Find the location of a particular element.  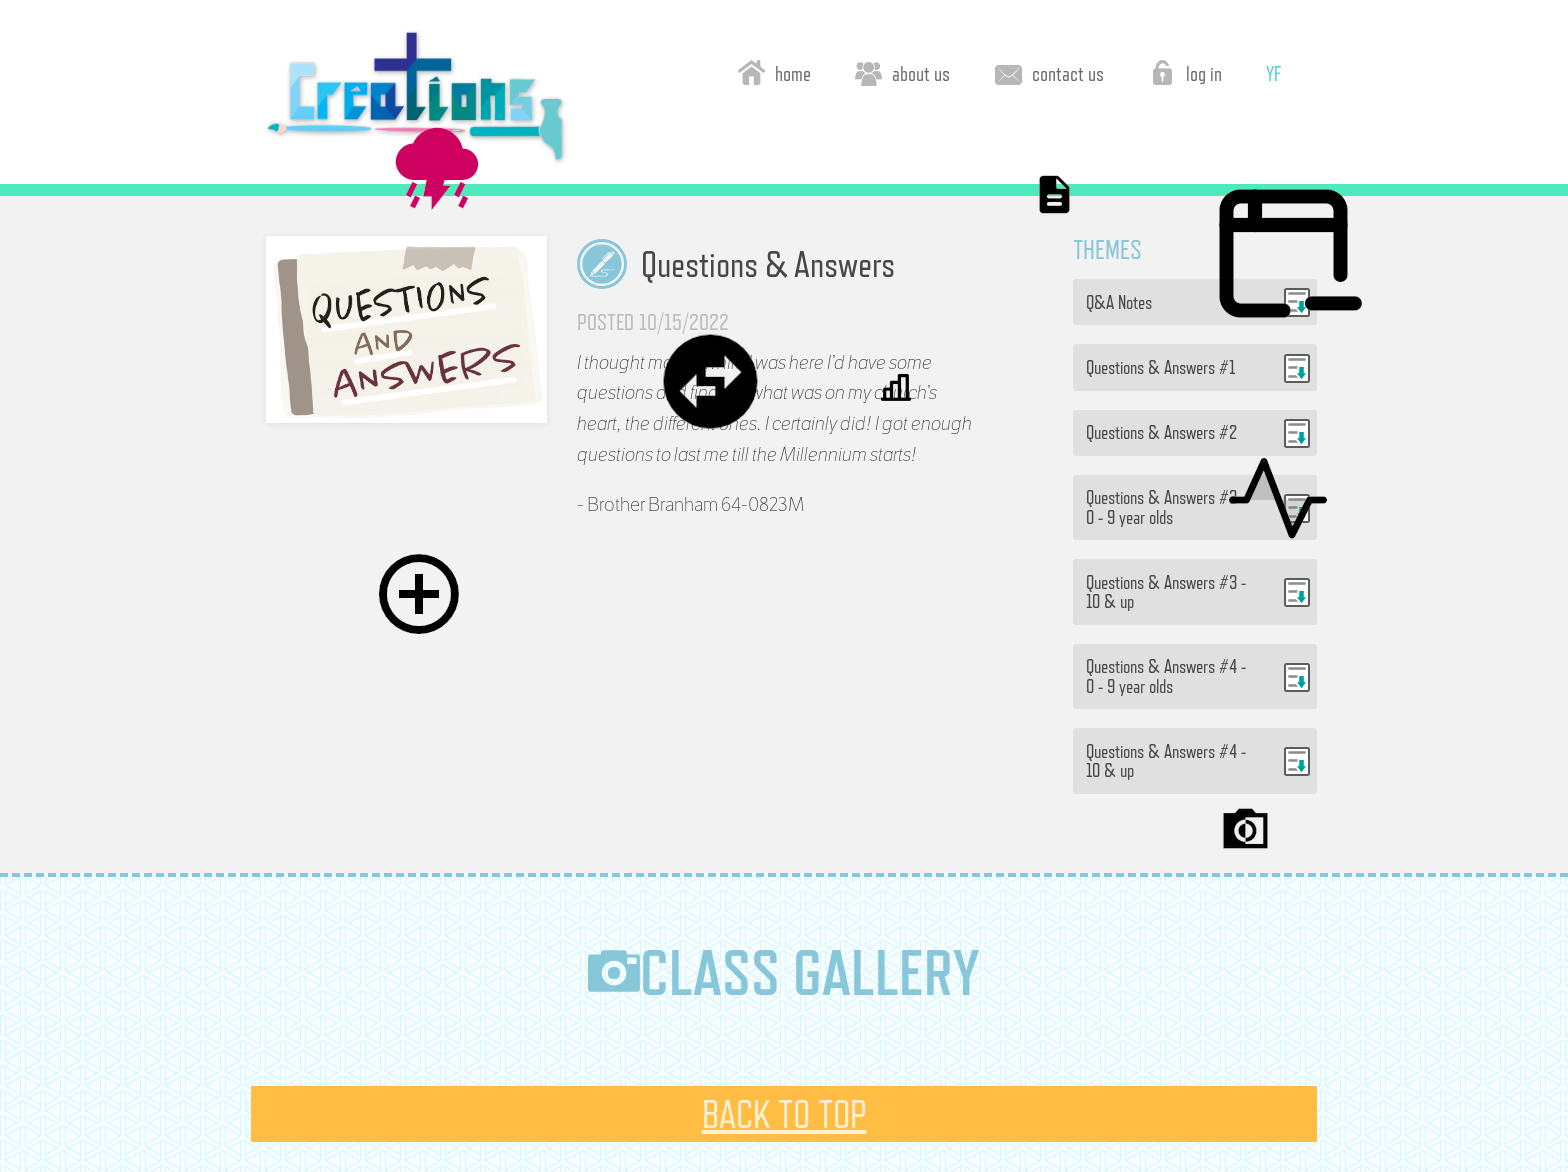

view document details is located at coordinates (1054, 194).